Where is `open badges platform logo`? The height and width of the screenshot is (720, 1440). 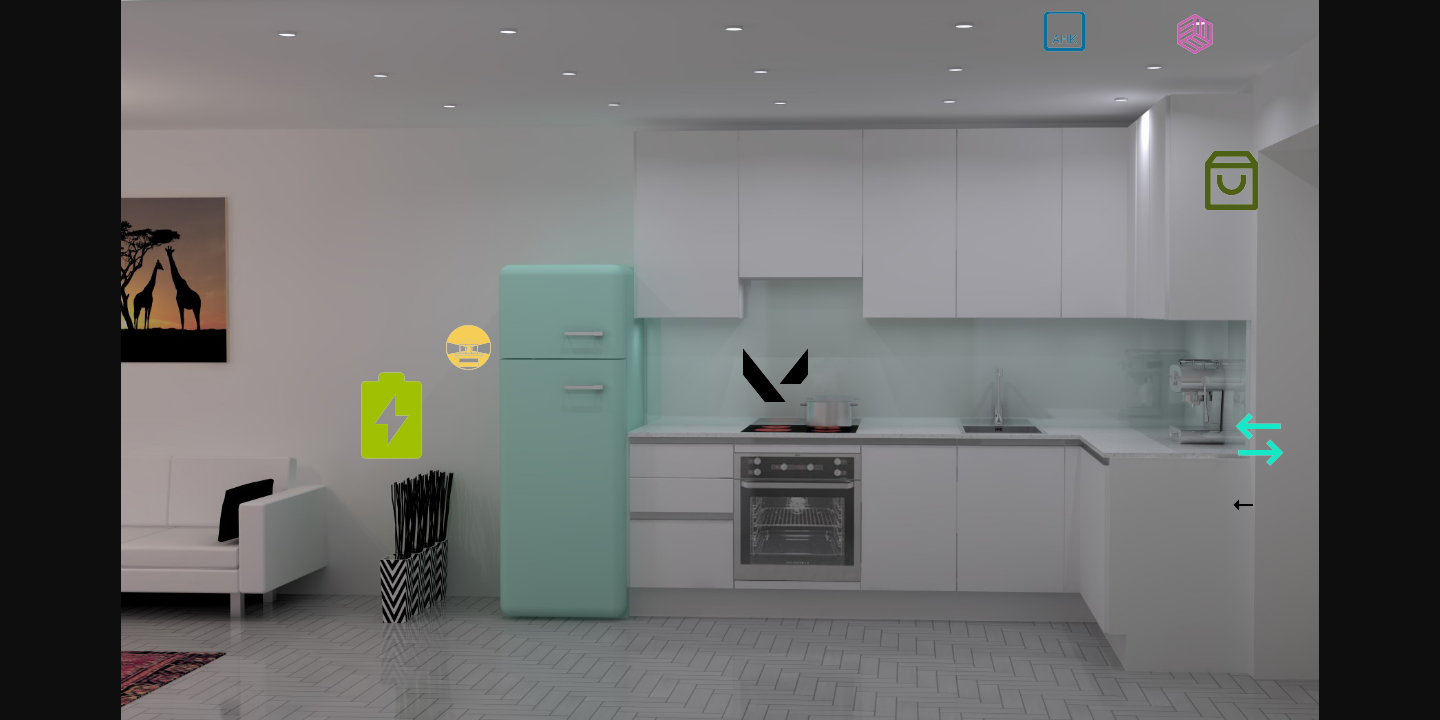 open badges platform logo is located at coordinates (1195, 34).